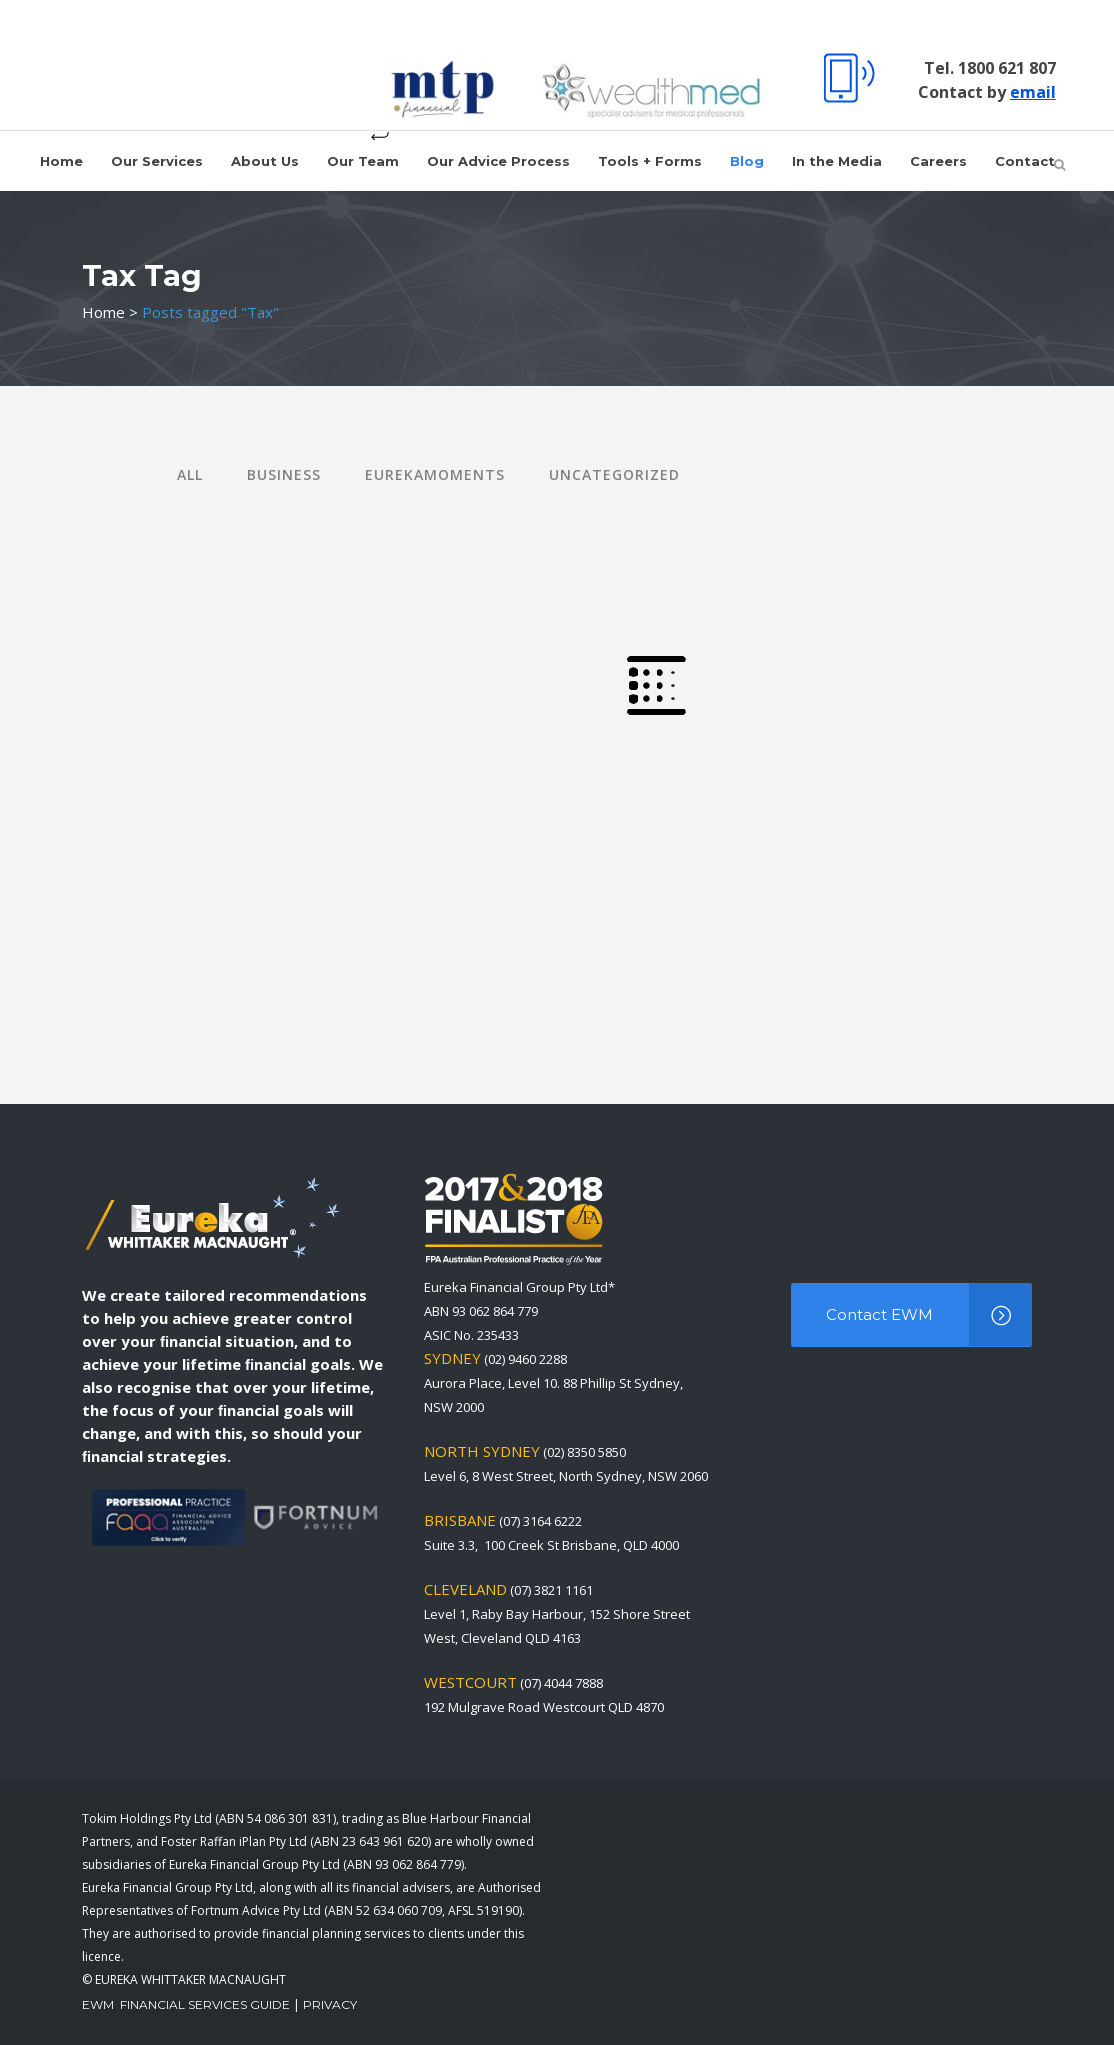 This screenshot has height=2045, width=1114. Describe the element at coordinates (656, 685) in the screenshot. I see `apply linear blur effect to image` at that location.